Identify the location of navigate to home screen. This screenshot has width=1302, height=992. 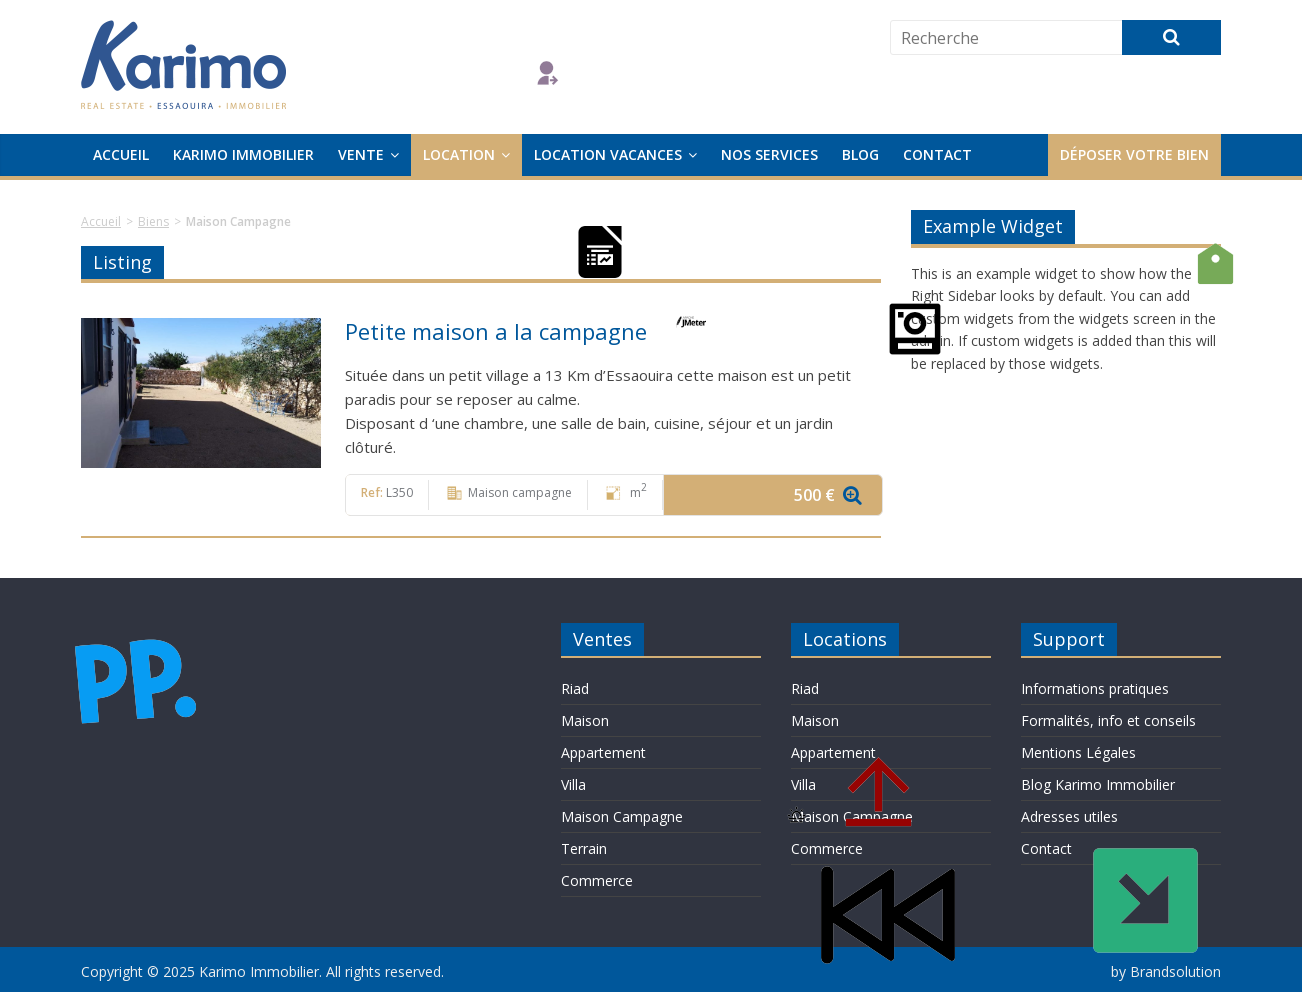
(1215, 264).